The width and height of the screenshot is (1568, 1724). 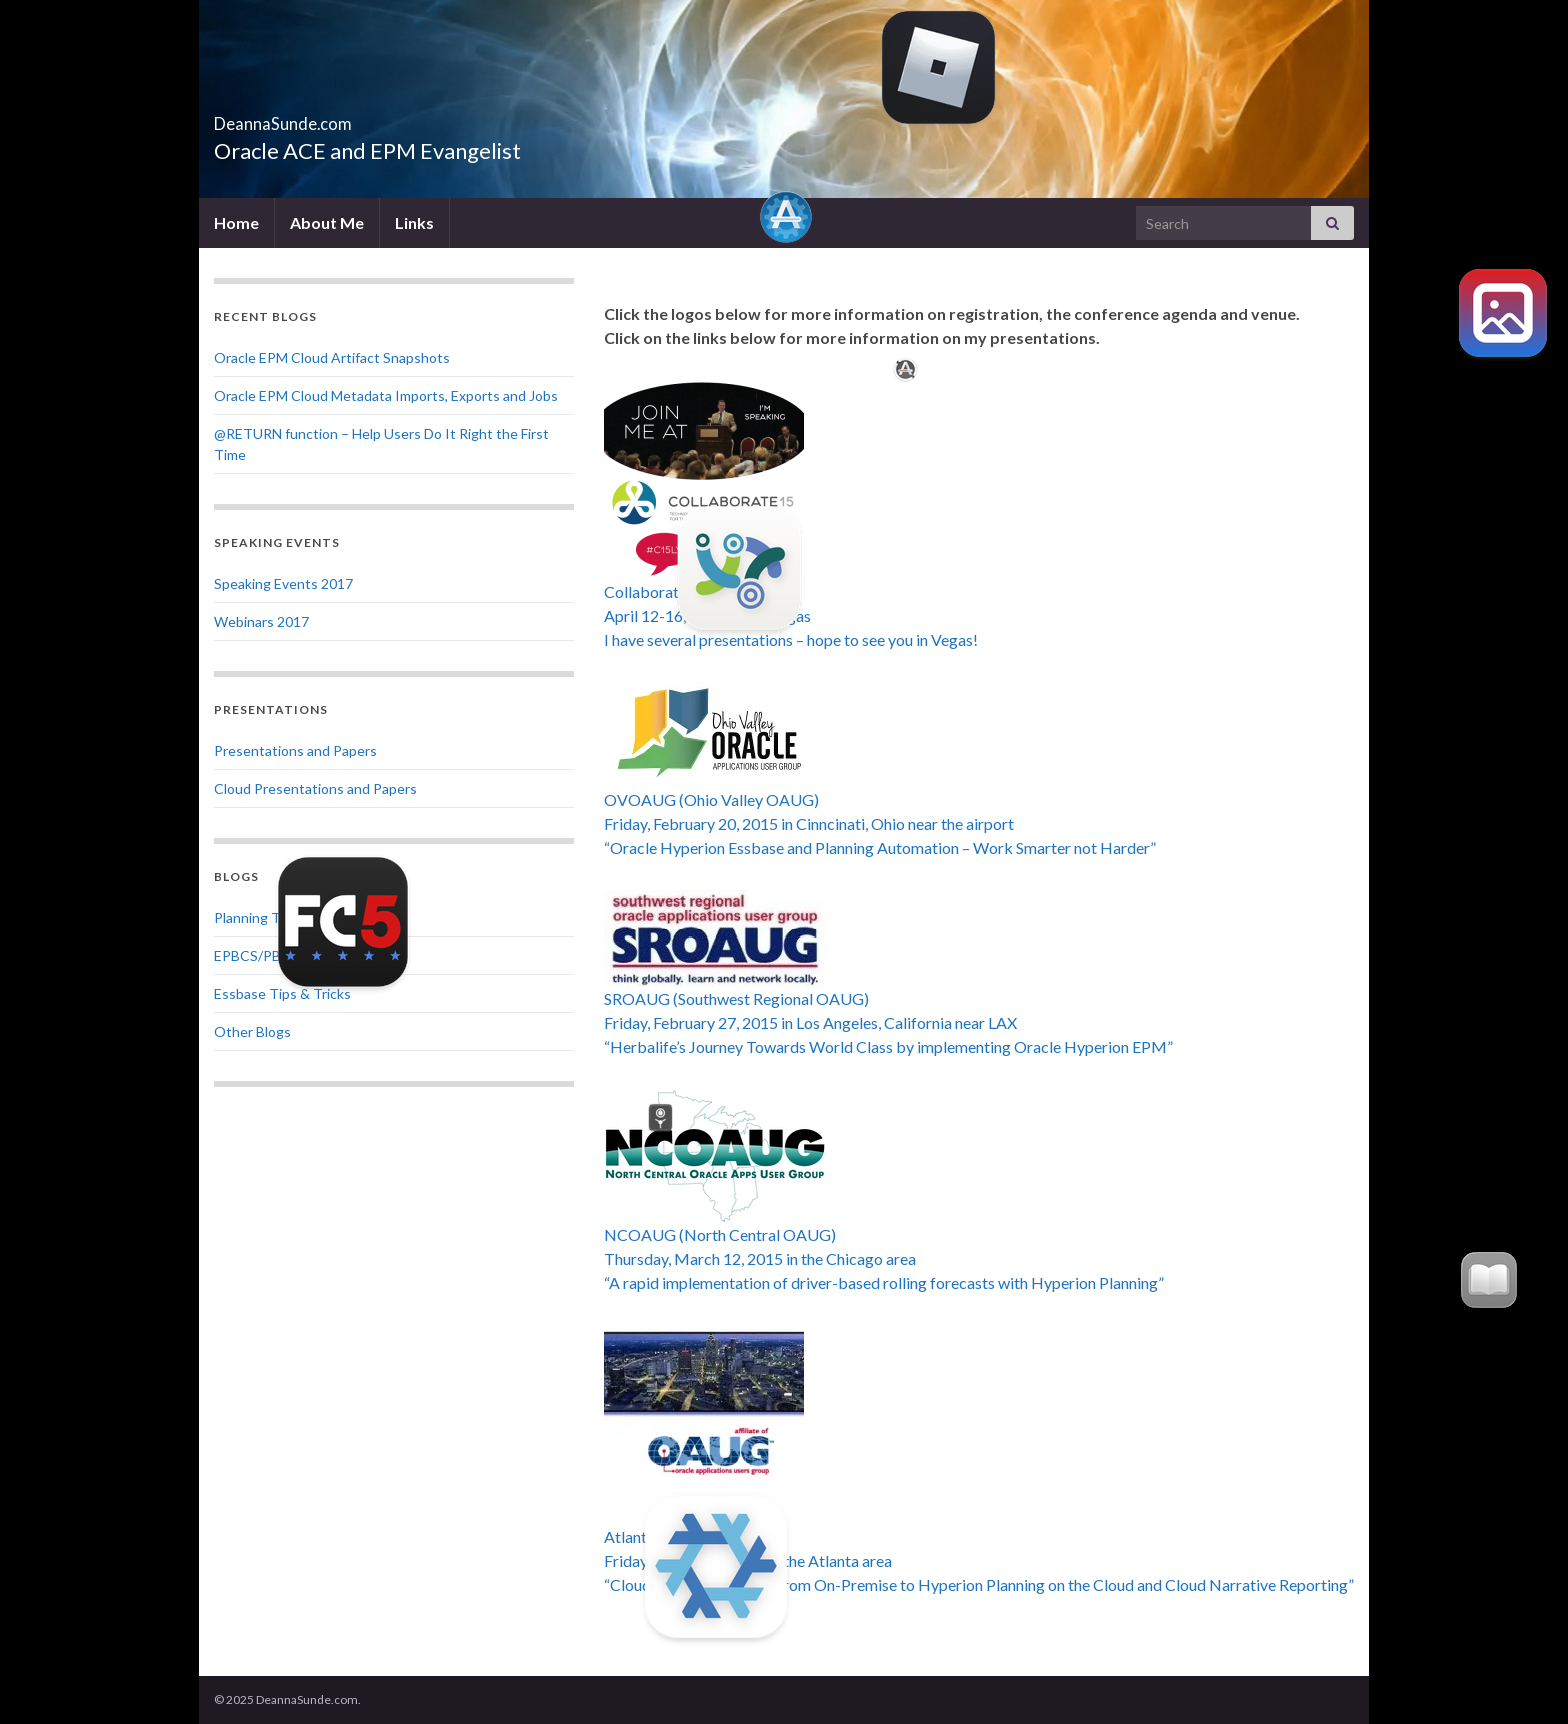 I want to click on open déjà dup backup application, so click(x=660, y=1117).